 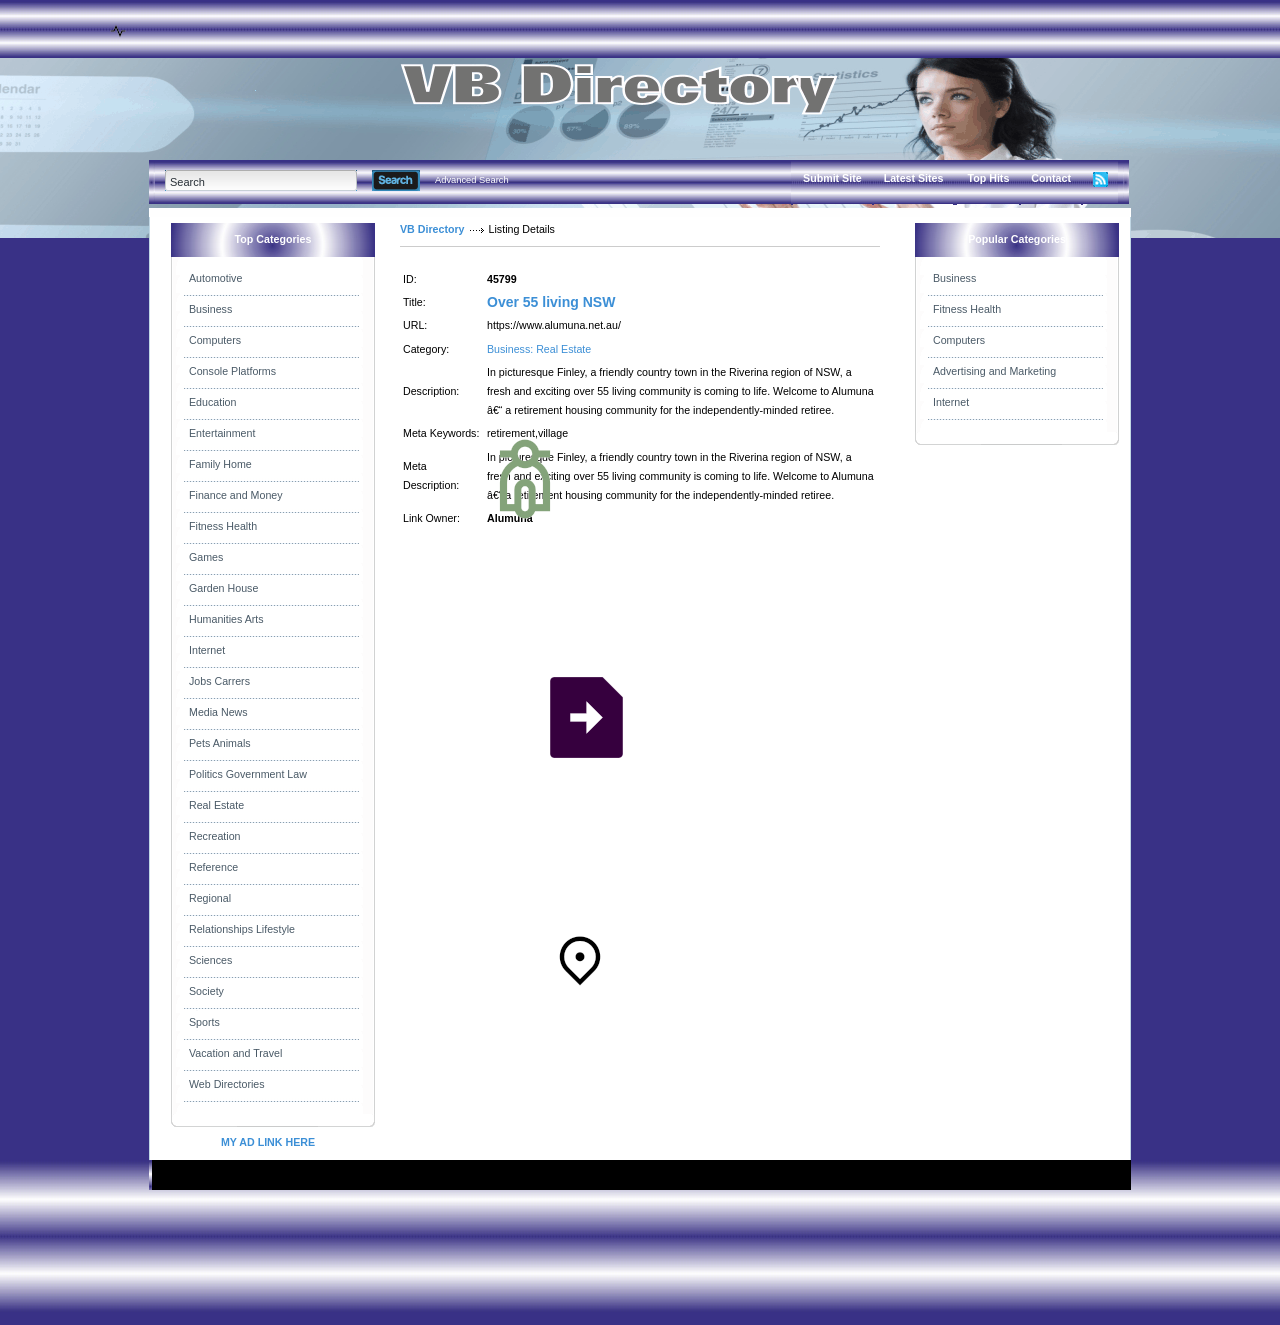 I want to click on transfer or export a file, so click(x=586, y=717).